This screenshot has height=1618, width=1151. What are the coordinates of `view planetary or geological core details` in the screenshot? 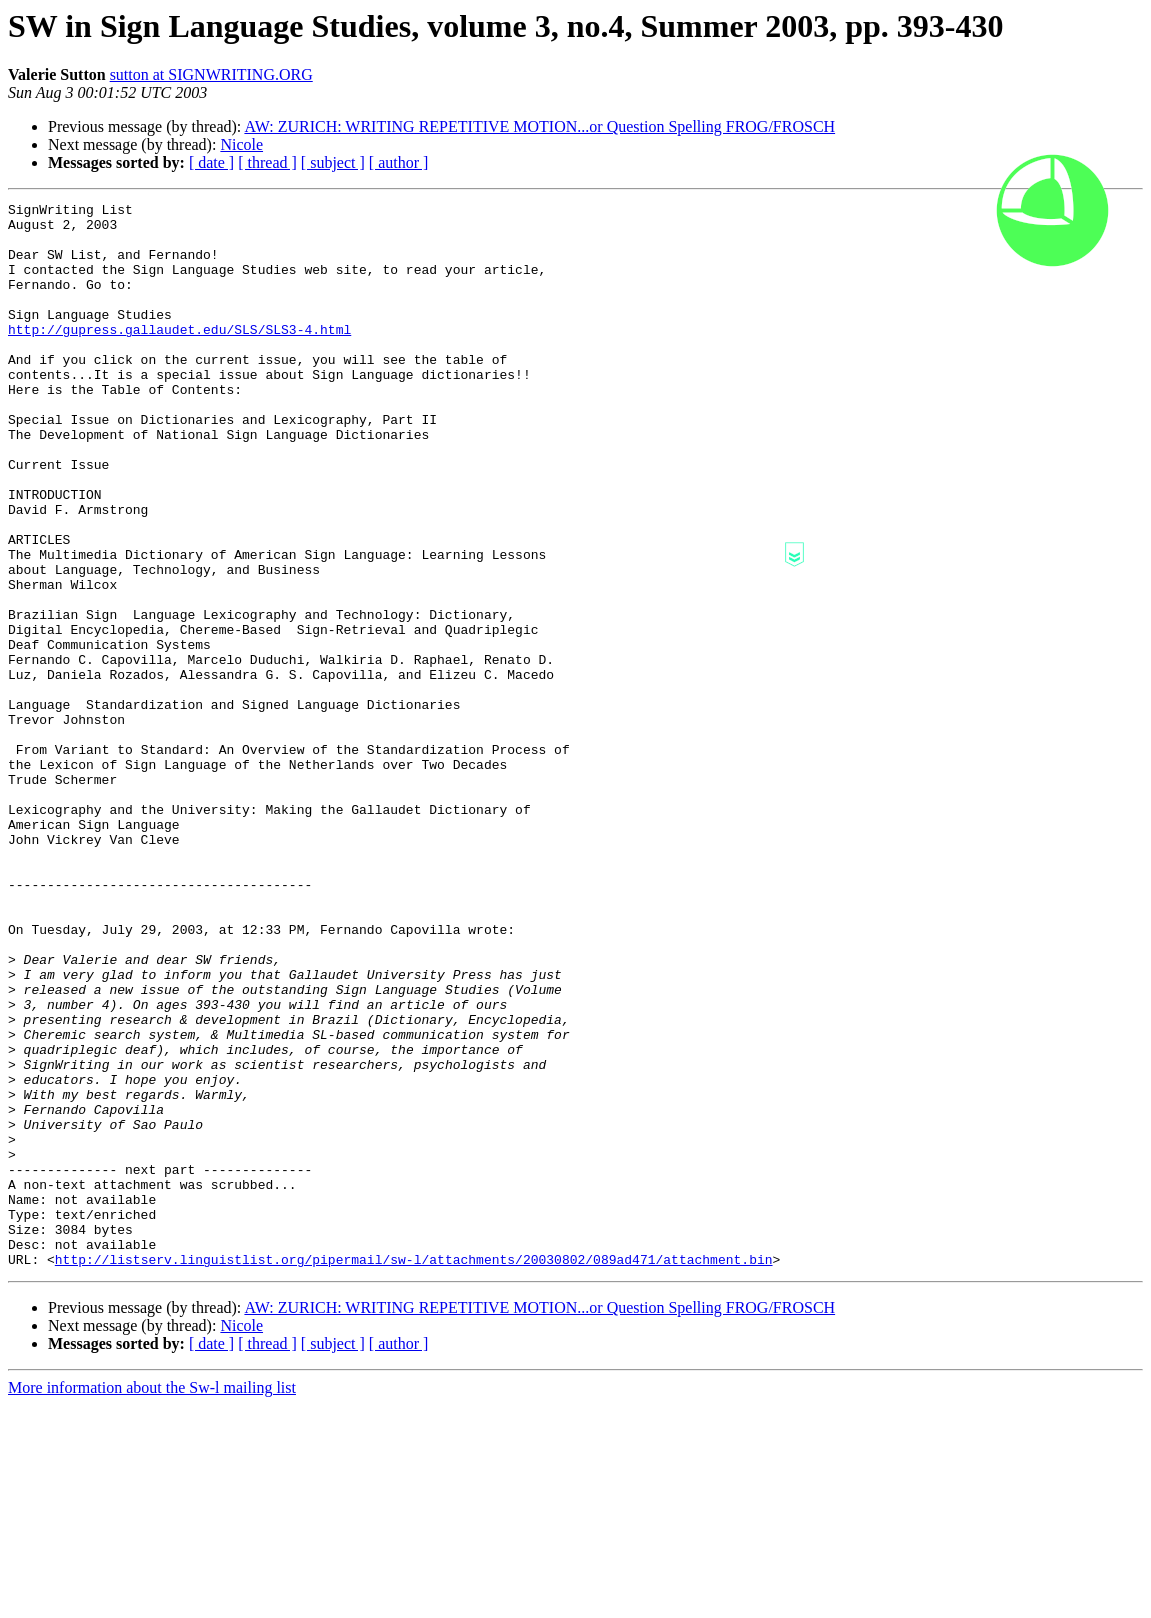 It's located at (1052, 210).